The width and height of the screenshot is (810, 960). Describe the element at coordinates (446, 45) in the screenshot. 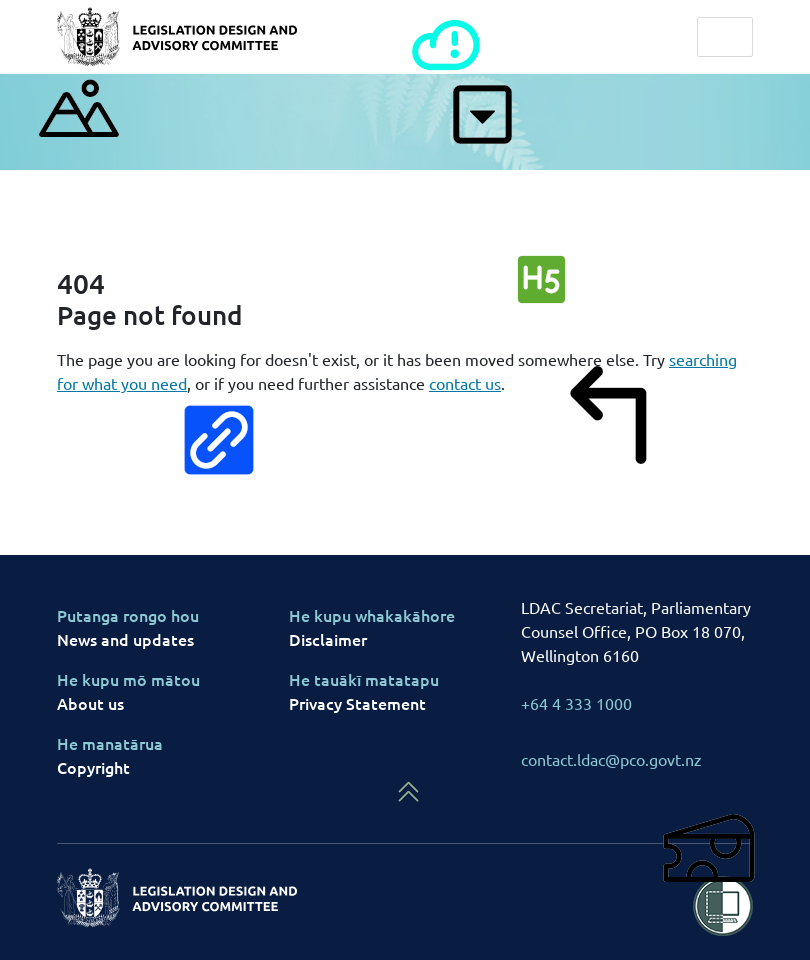

I see `cloud storage warning or error` at that location.